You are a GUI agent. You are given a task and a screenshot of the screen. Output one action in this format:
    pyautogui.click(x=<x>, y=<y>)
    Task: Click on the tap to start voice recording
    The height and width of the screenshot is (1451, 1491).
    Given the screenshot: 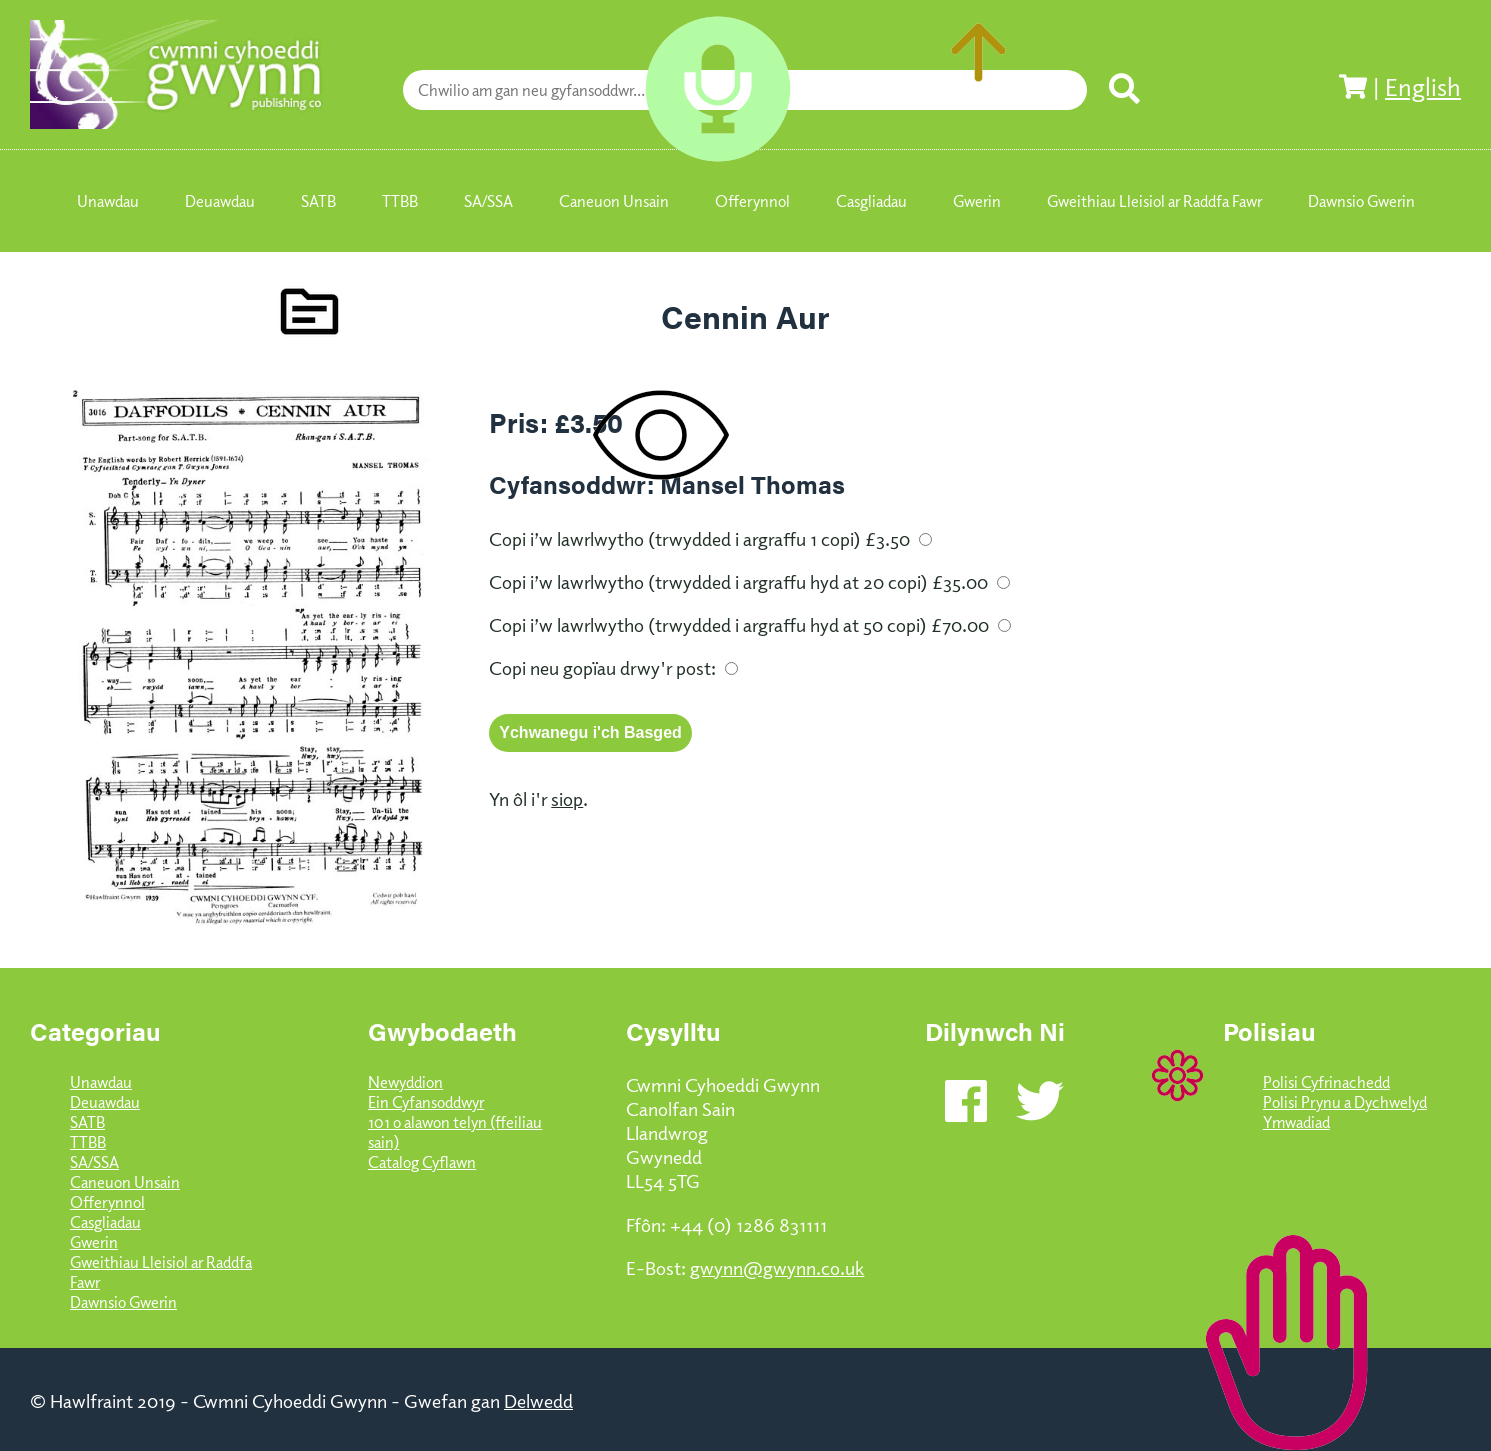 What is the action you would take?
    pyautogui.click(x=718, y=89)
    